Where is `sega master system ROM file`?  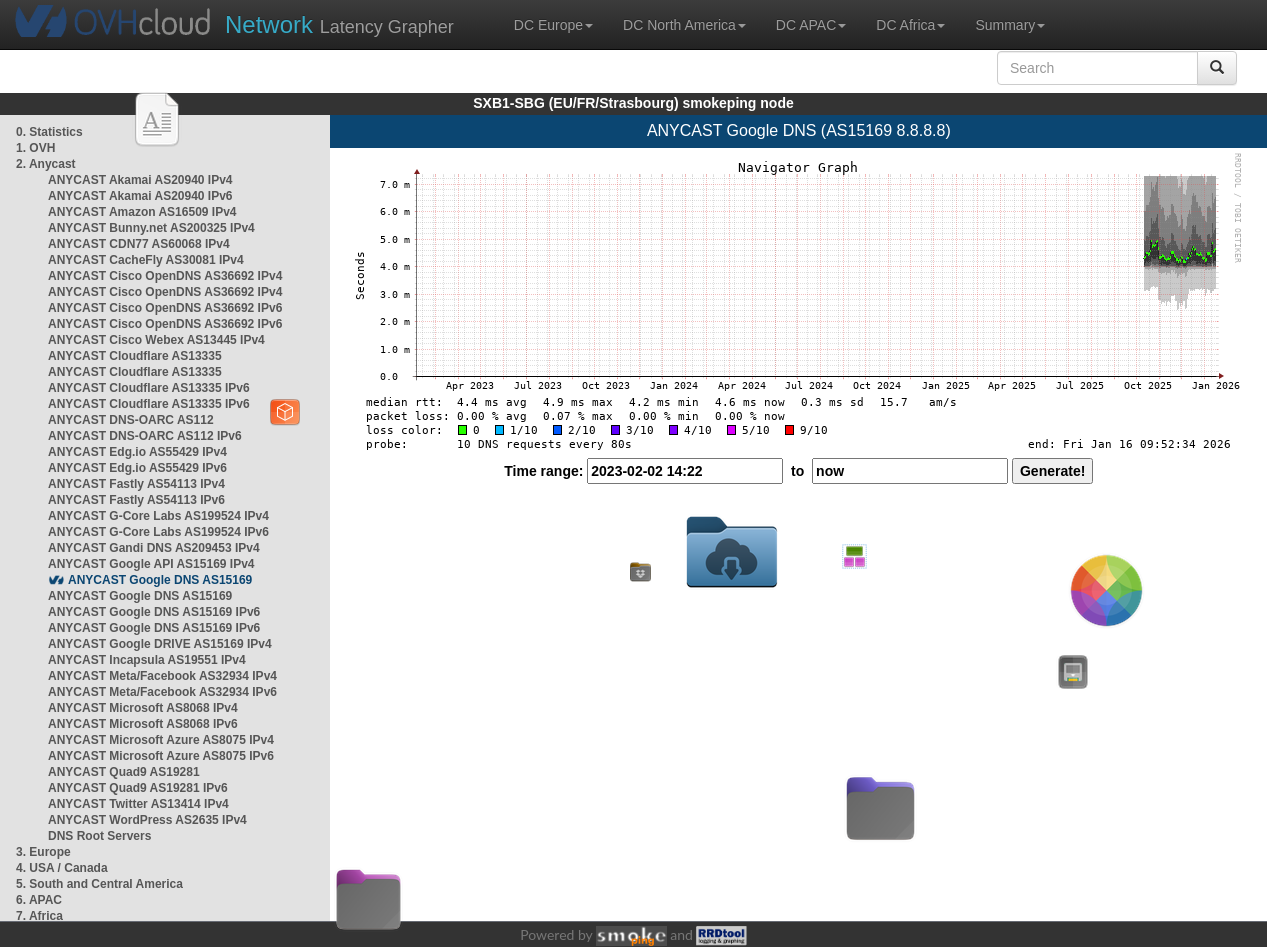
sega master system ROM file is located at coordinates (1073, 672).